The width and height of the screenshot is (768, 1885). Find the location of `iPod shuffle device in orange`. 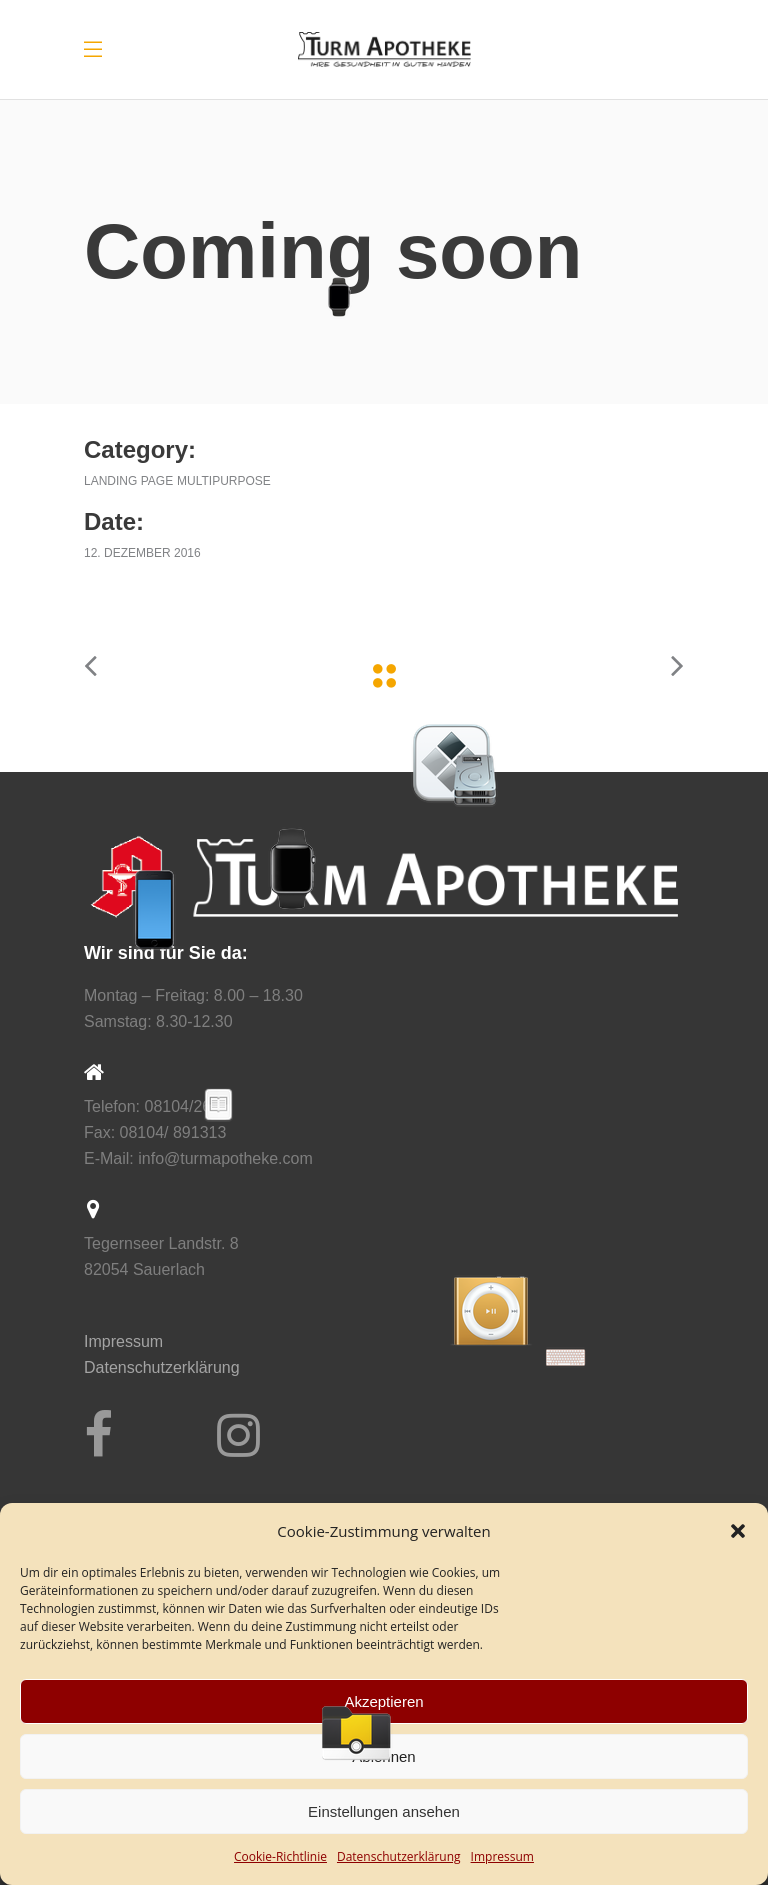

iPod shuffle device in orange is located at coordinates (491, 1311).